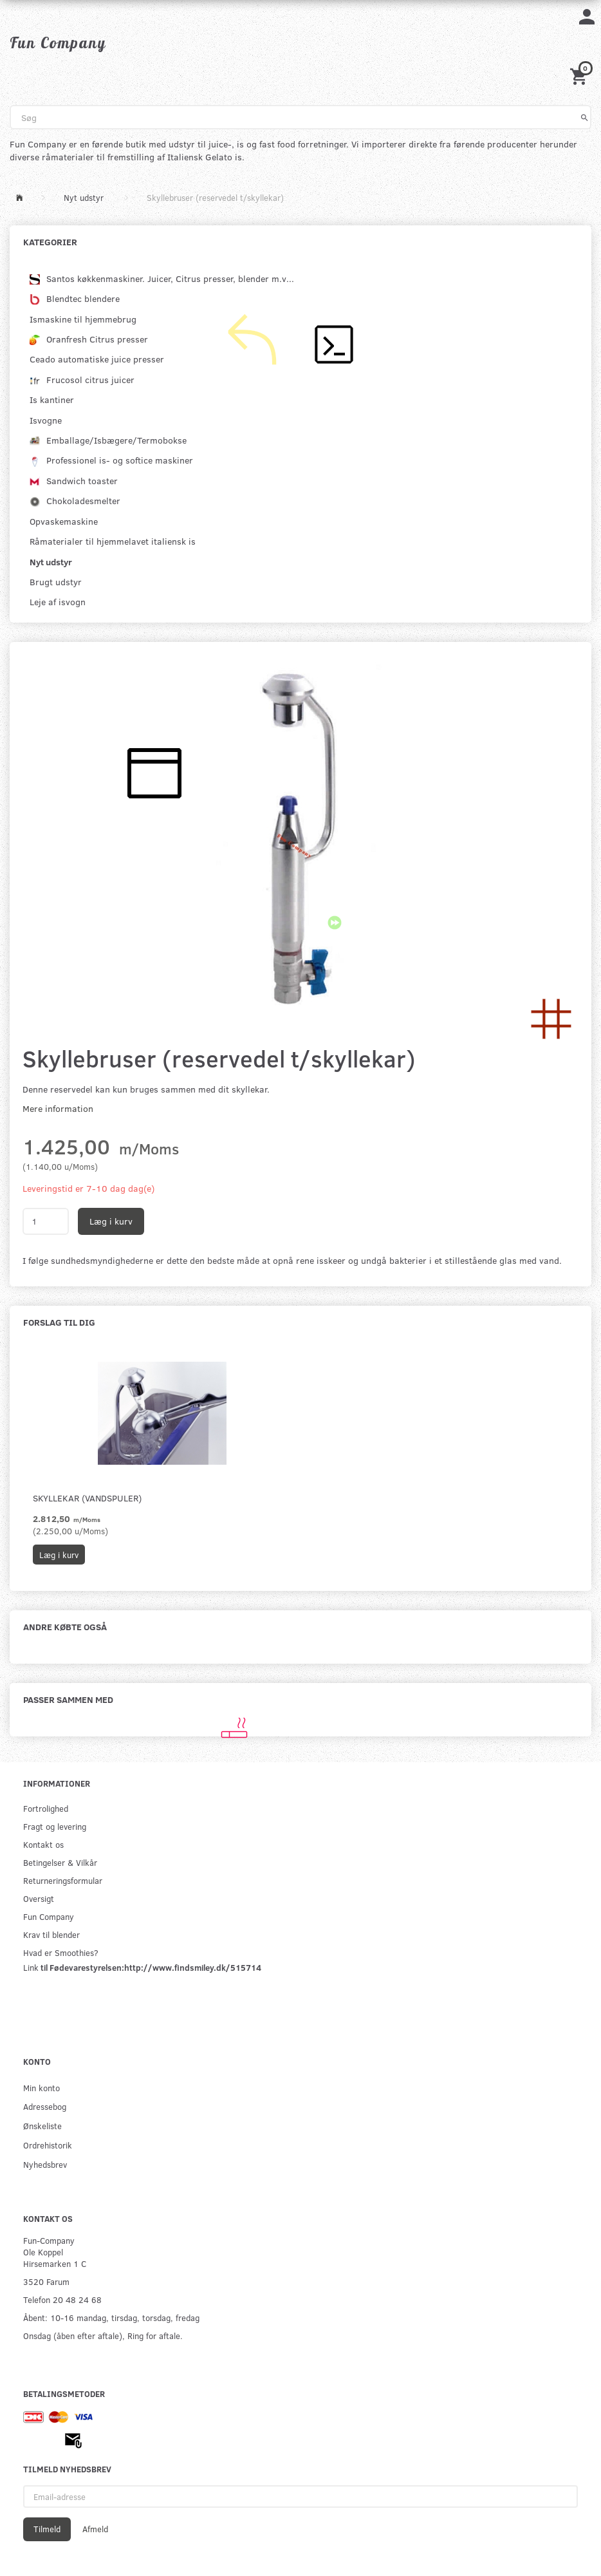 Image resolution: width=601 pixels, height=2576 pixels. What do you see at coordinates (334, 344) in the screenshot?
I see `open the integrated terminal` at bounding box center [334, 344].